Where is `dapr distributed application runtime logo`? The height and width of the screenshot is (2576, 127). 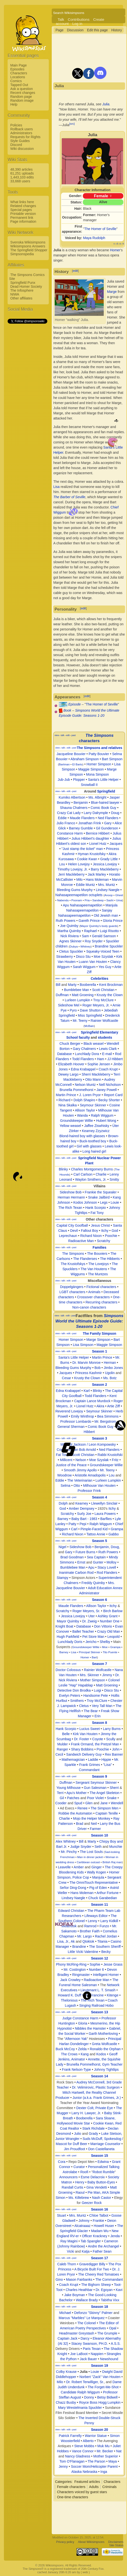
dapr distributed application runtime logo is located at coordinates (116, 421).